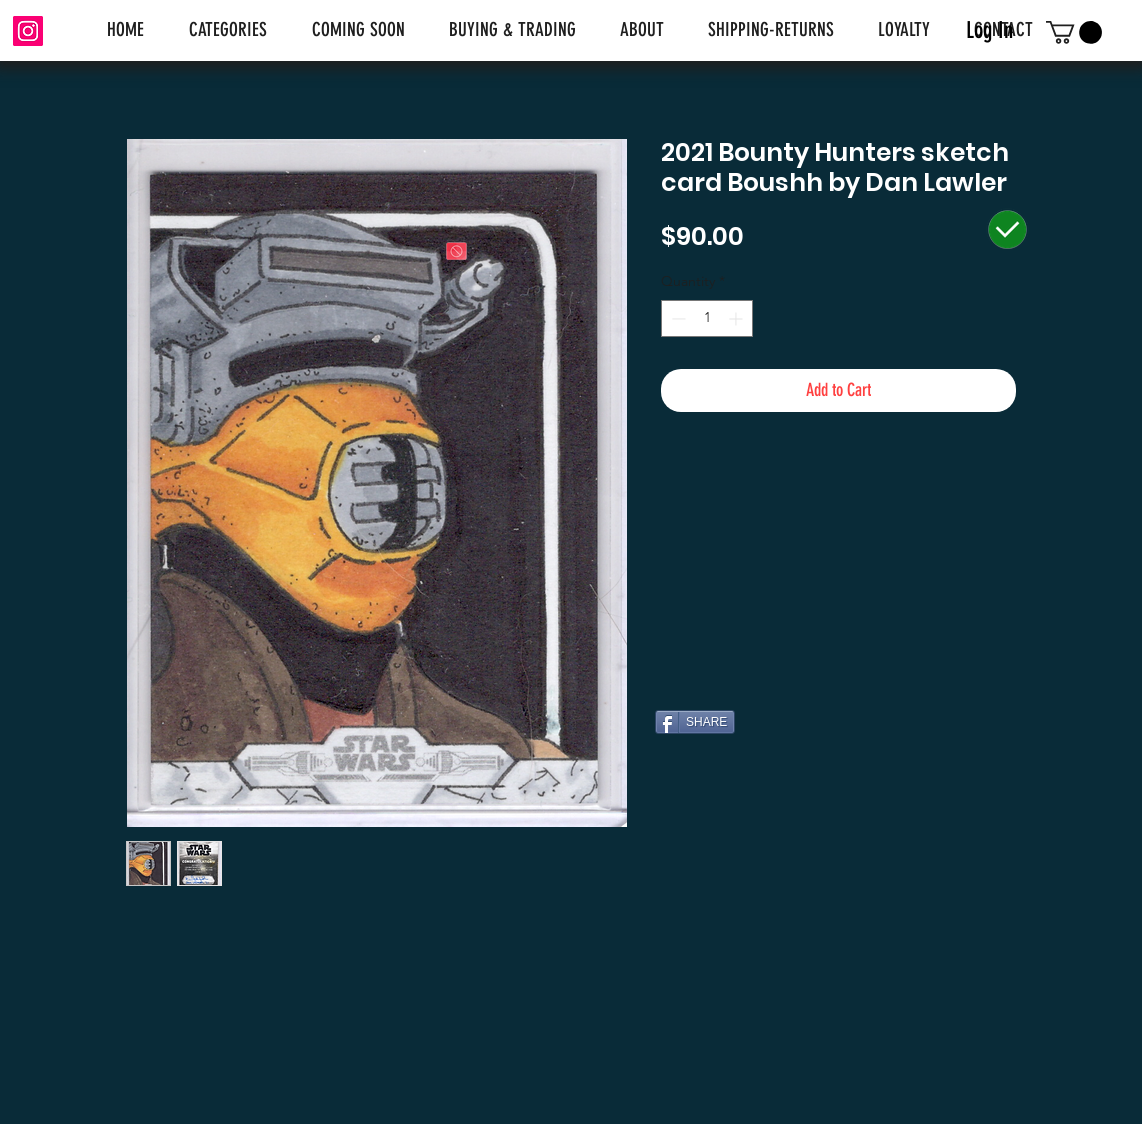 Image resolution: width=1142 pixels, height=1124 pixels. What do you see at coordinates (456, 250) in the screenshot?
I see `indicates a missing or broken image` at bounding box center [456, 250].